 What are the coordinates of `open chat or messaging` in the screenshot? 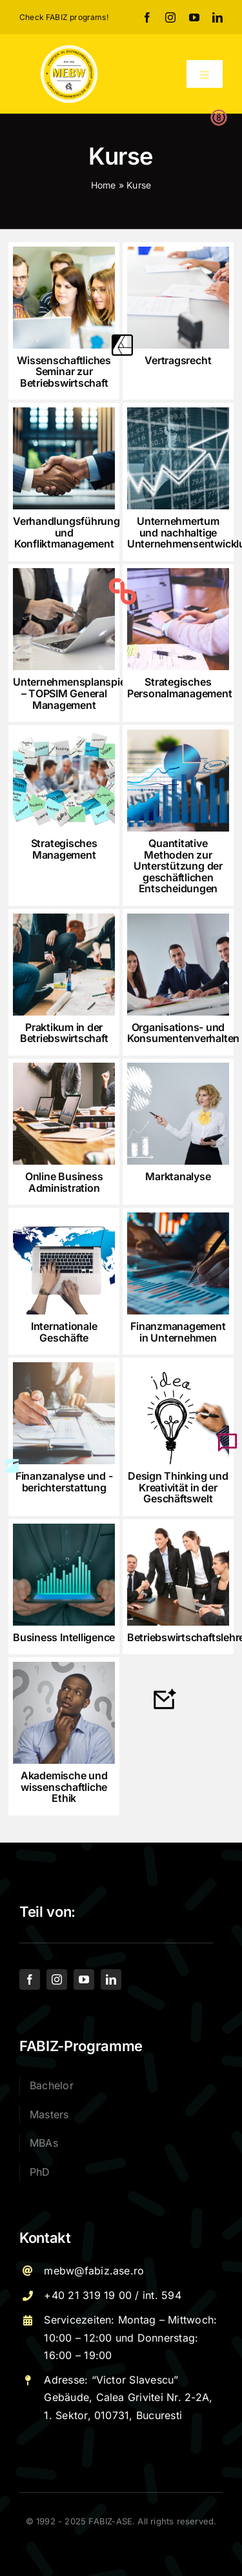 It's located at (227, 1442).